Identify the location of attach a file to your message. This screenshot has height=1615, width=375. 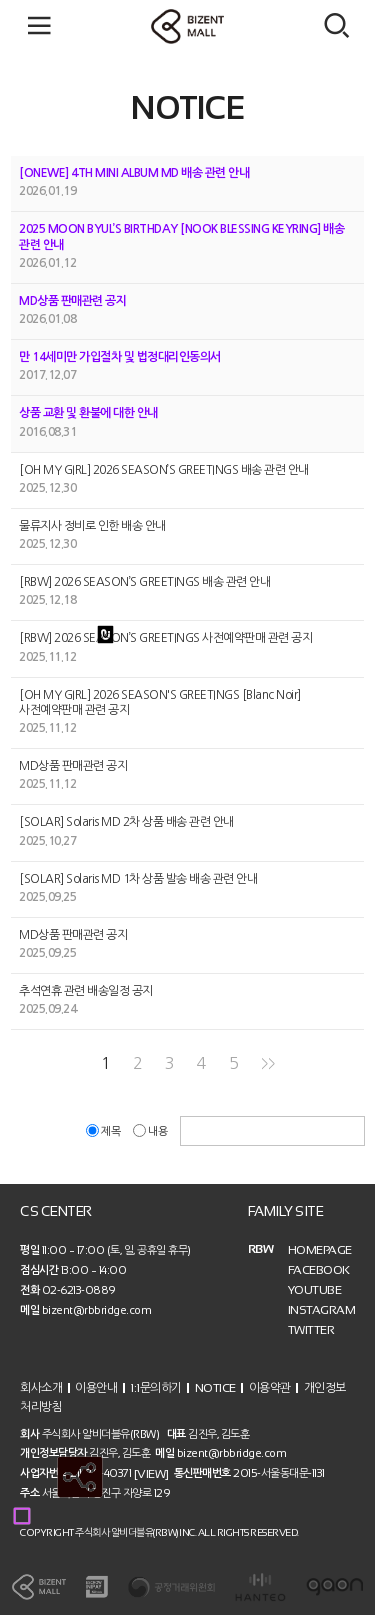
(105, 634).